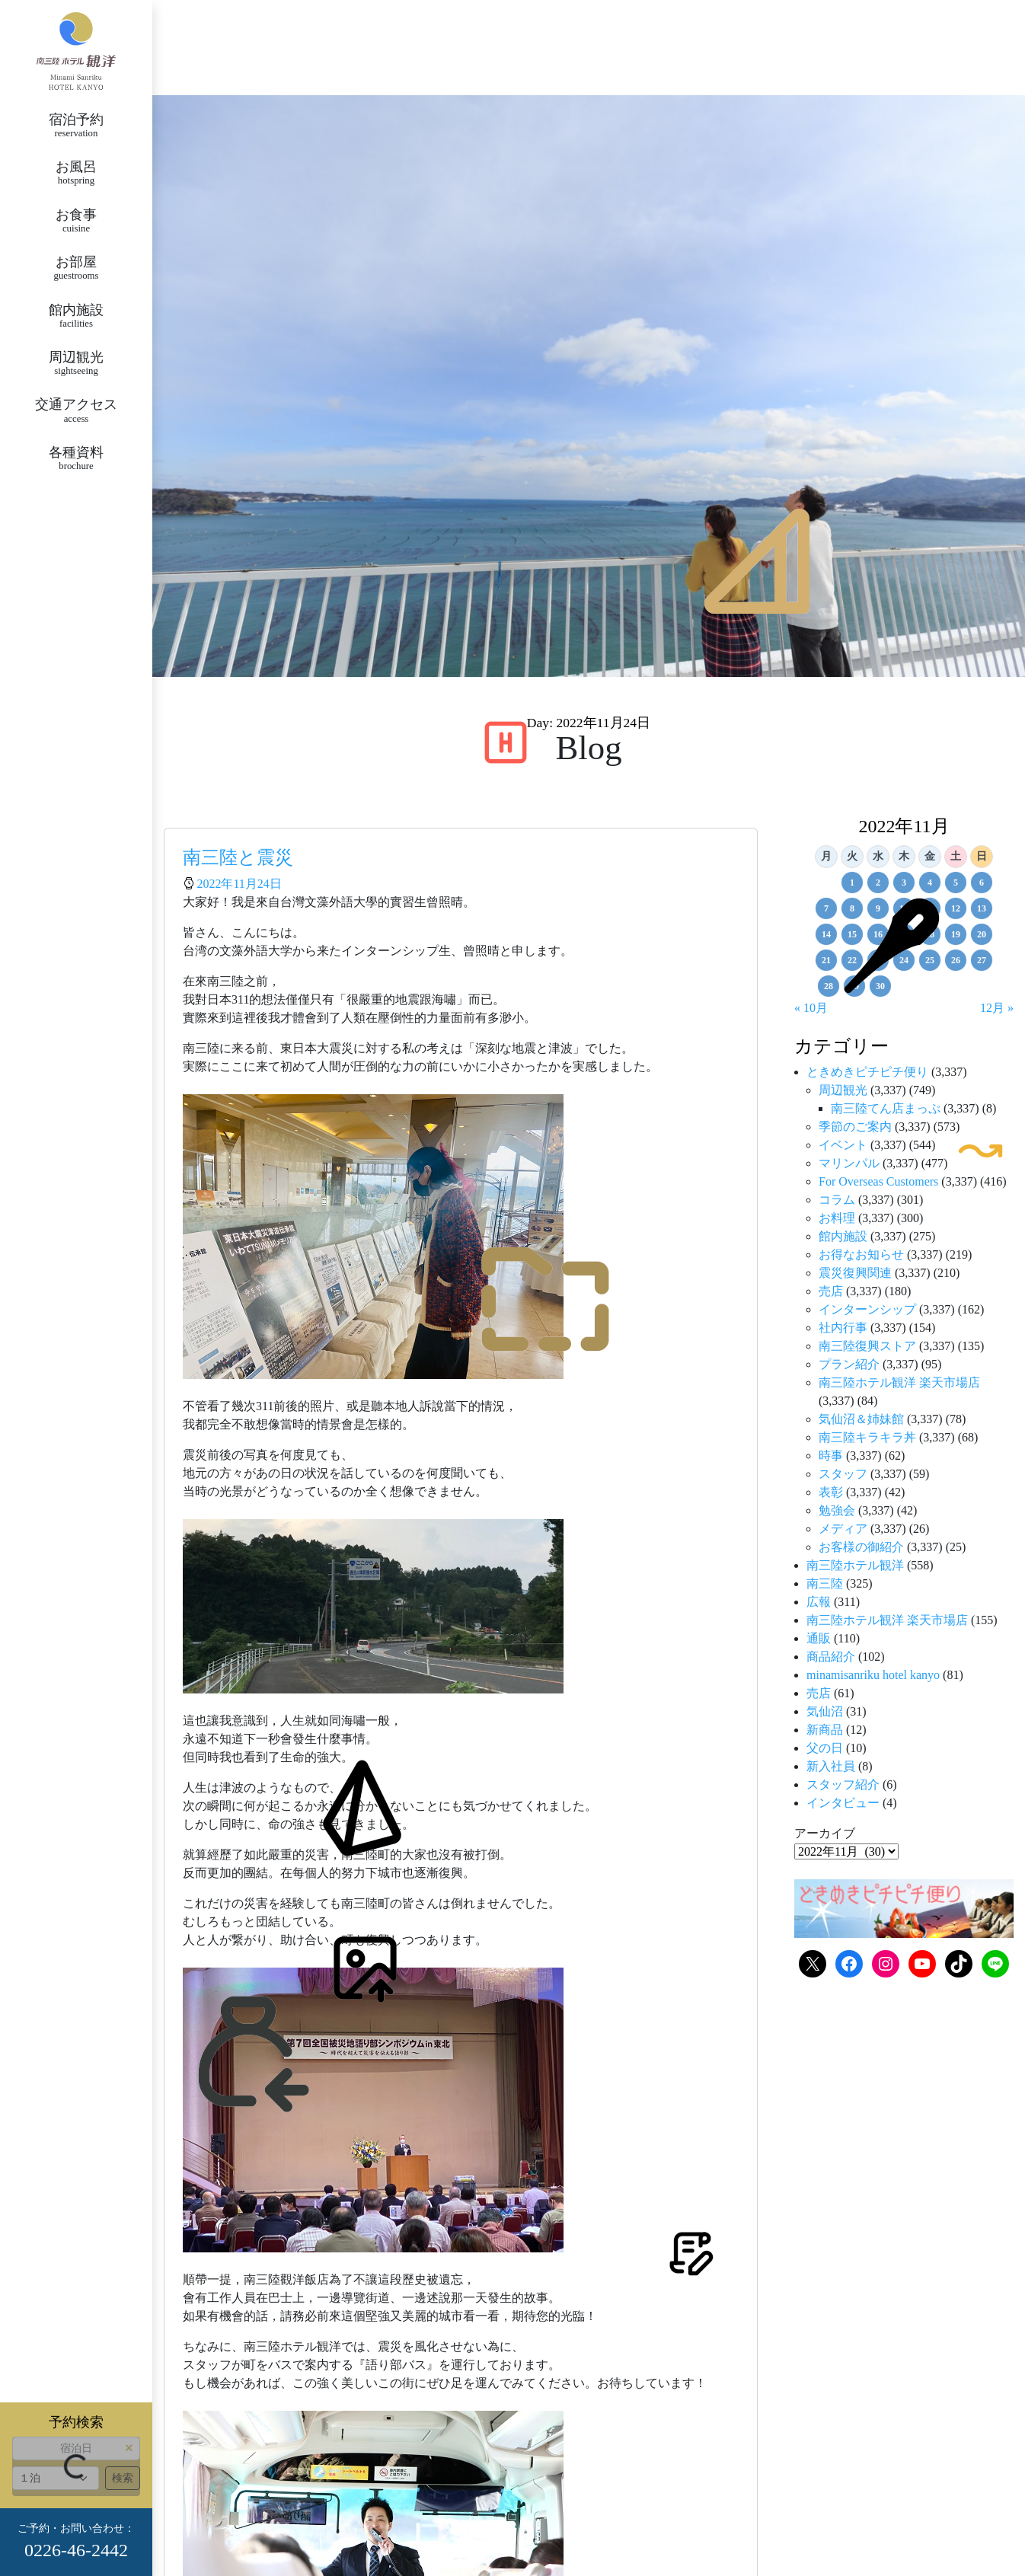  Describe the element at coordinates (506, 742) in the screenshot. I see `indicates a hospital or medical facility` at that location.